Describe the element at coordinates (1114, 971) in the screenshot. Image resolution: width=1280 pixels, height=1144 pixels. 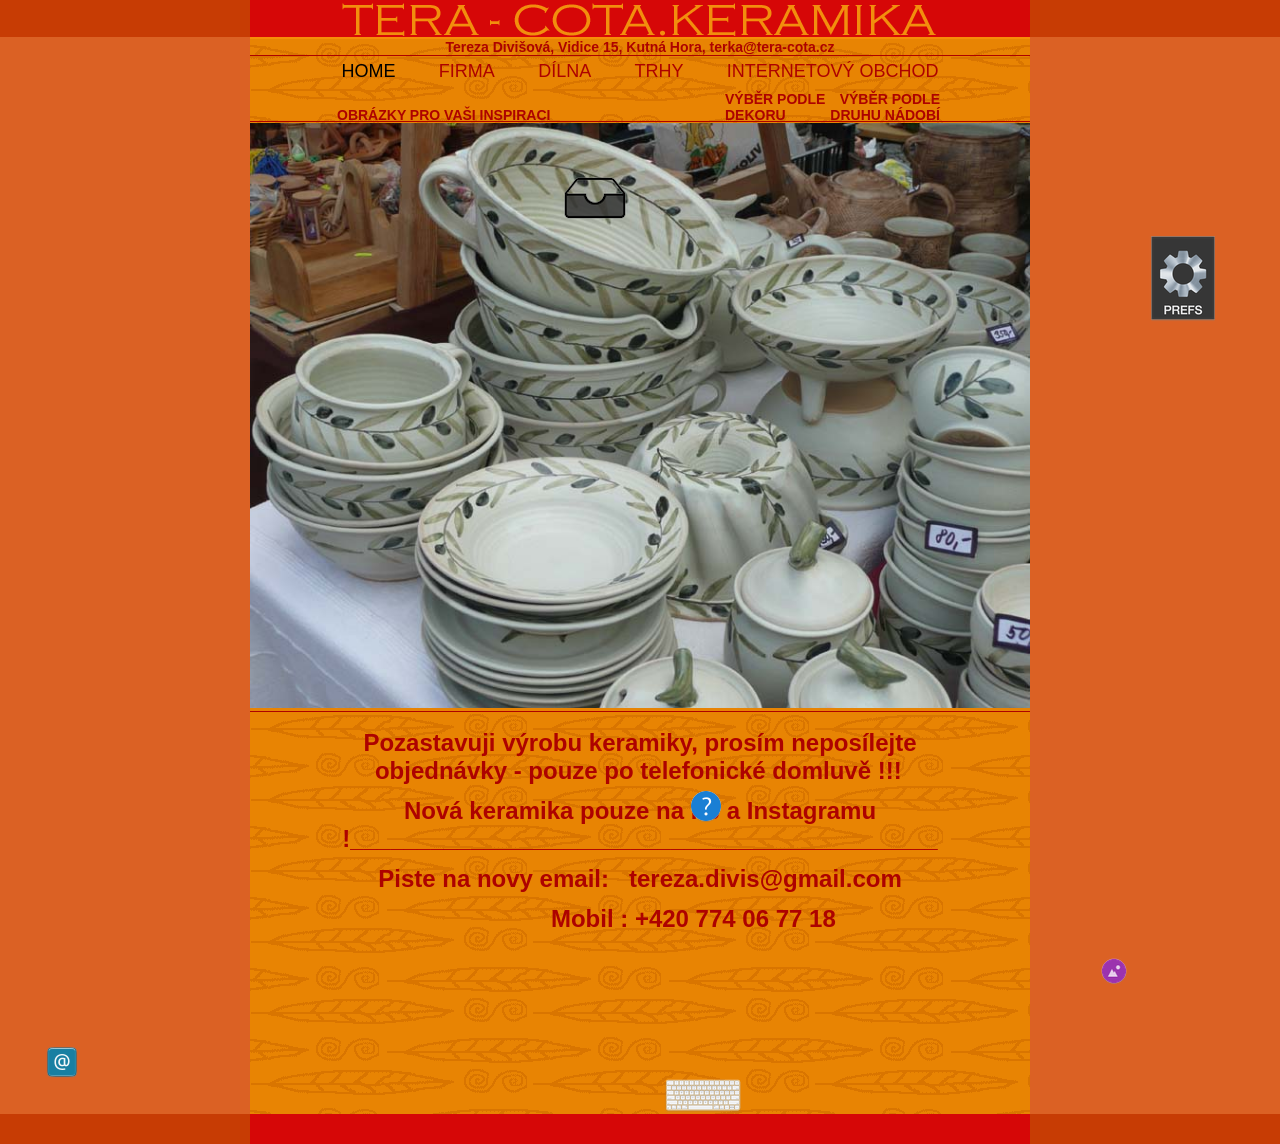
I see `indicates photo or image content` at that location.